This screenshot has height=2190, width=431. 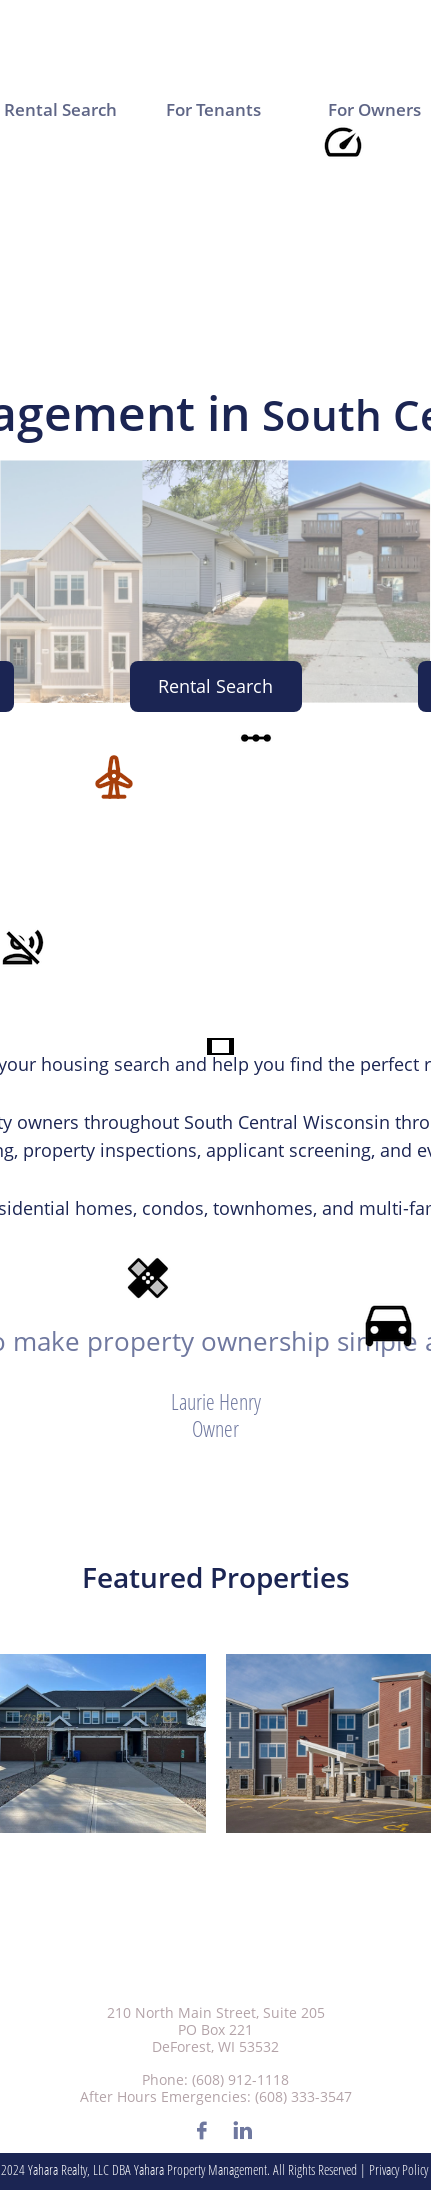 What do you see at coordinates (23, 948) in the screenshot?
I see `mute voice narration or screen reader` at bounding box center [23, 948].